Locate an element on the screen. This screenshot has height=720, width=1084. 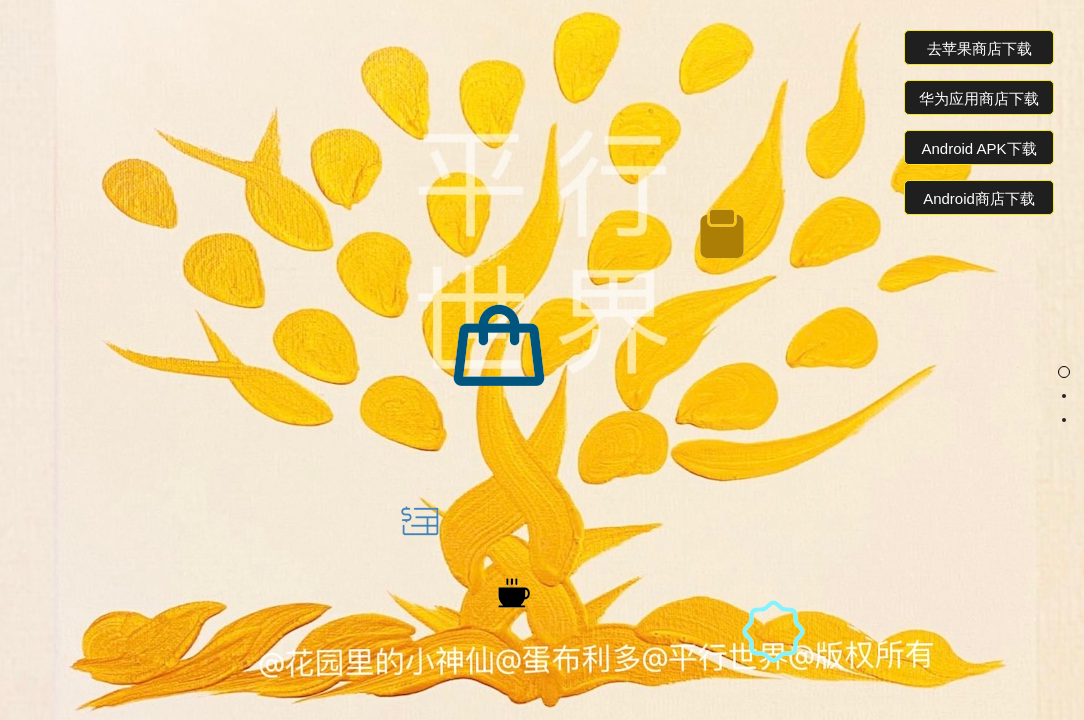
find nearby coffee shops or cafés is located at coordinates (513, 594).